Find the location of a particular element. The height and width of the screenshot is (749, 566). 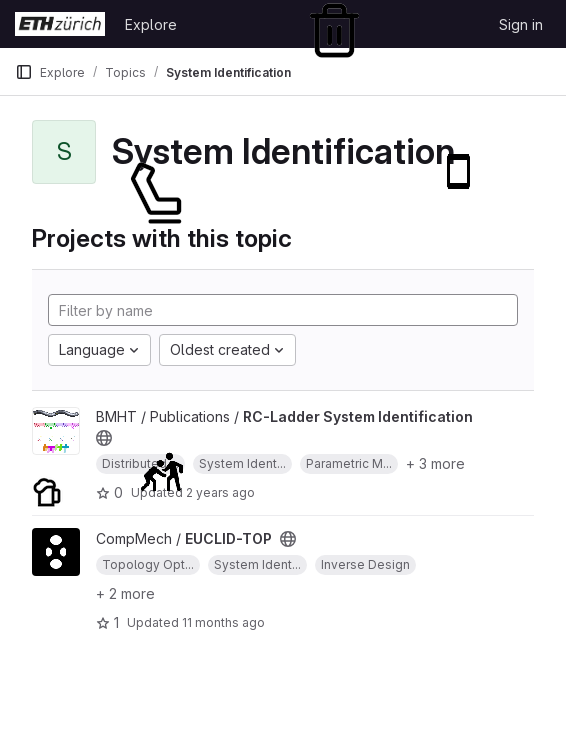

delete this item is located at coordinates (334, 30).